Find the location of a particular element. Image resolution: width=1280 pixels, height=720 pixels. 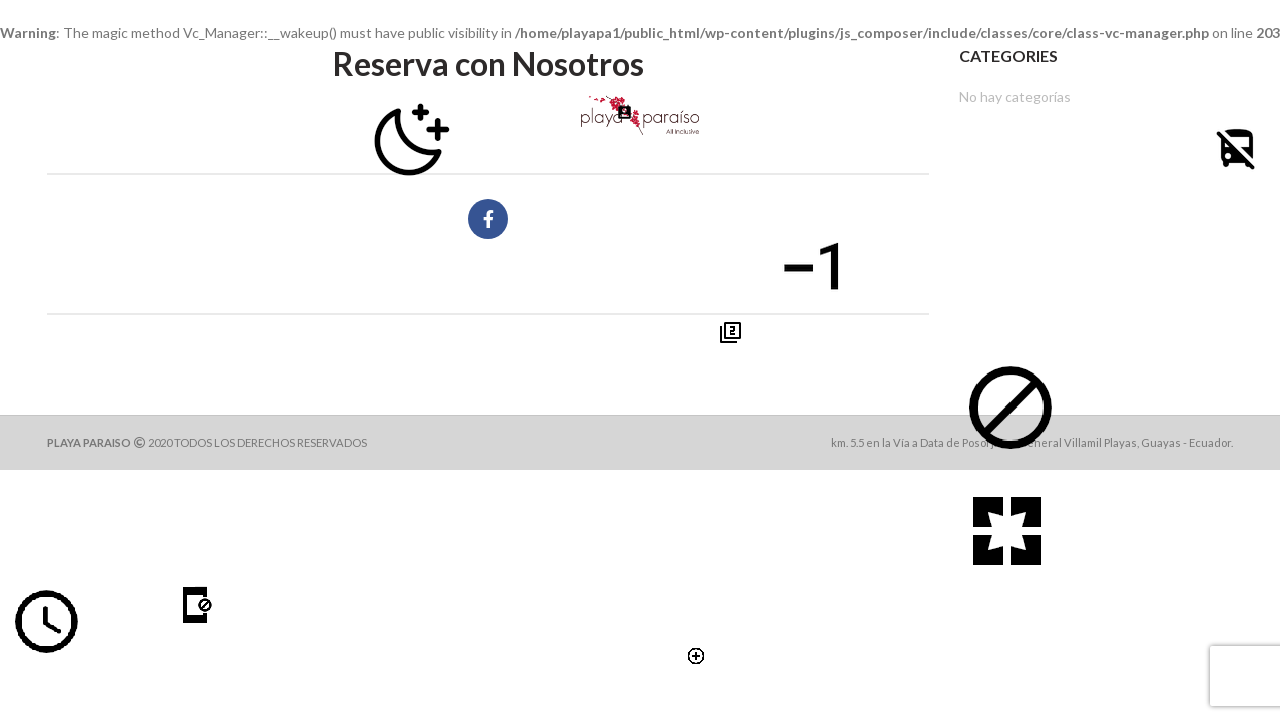

enable dark mode or night theme is located at coordinates (409, 141).